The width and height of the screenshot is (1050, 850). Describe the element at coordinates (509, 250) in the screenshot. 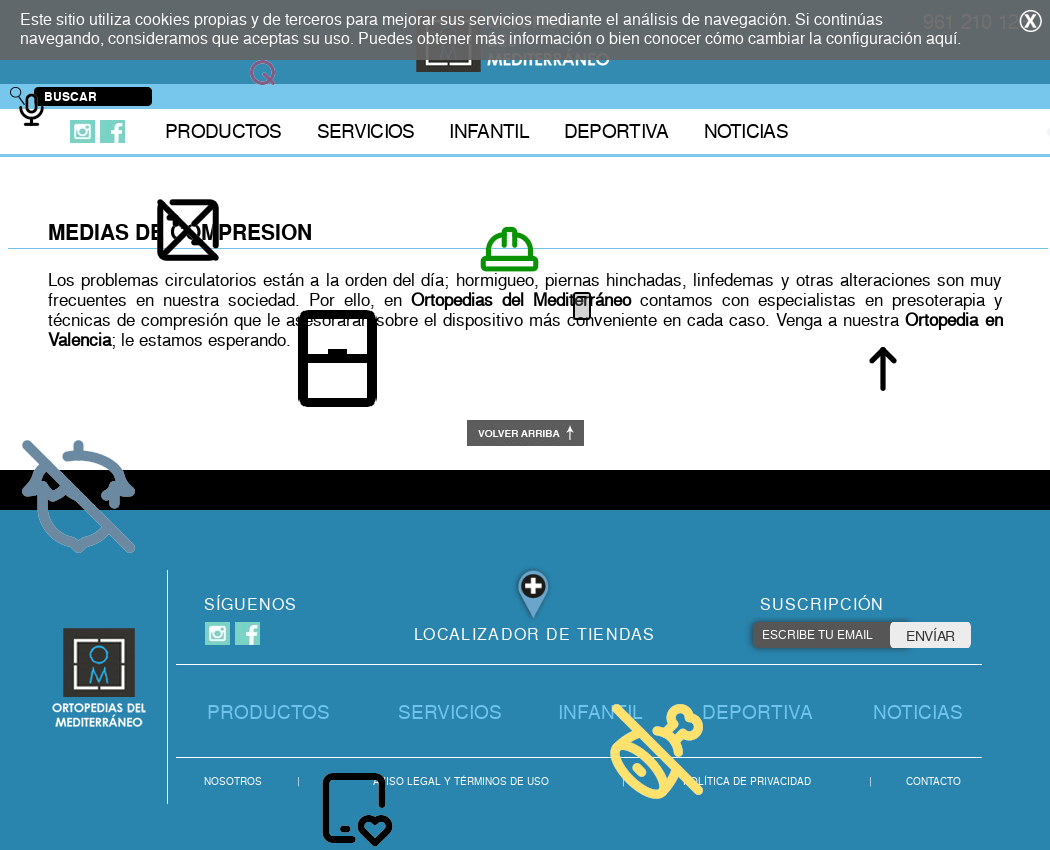

I see `access construction or safety settings` at that location.